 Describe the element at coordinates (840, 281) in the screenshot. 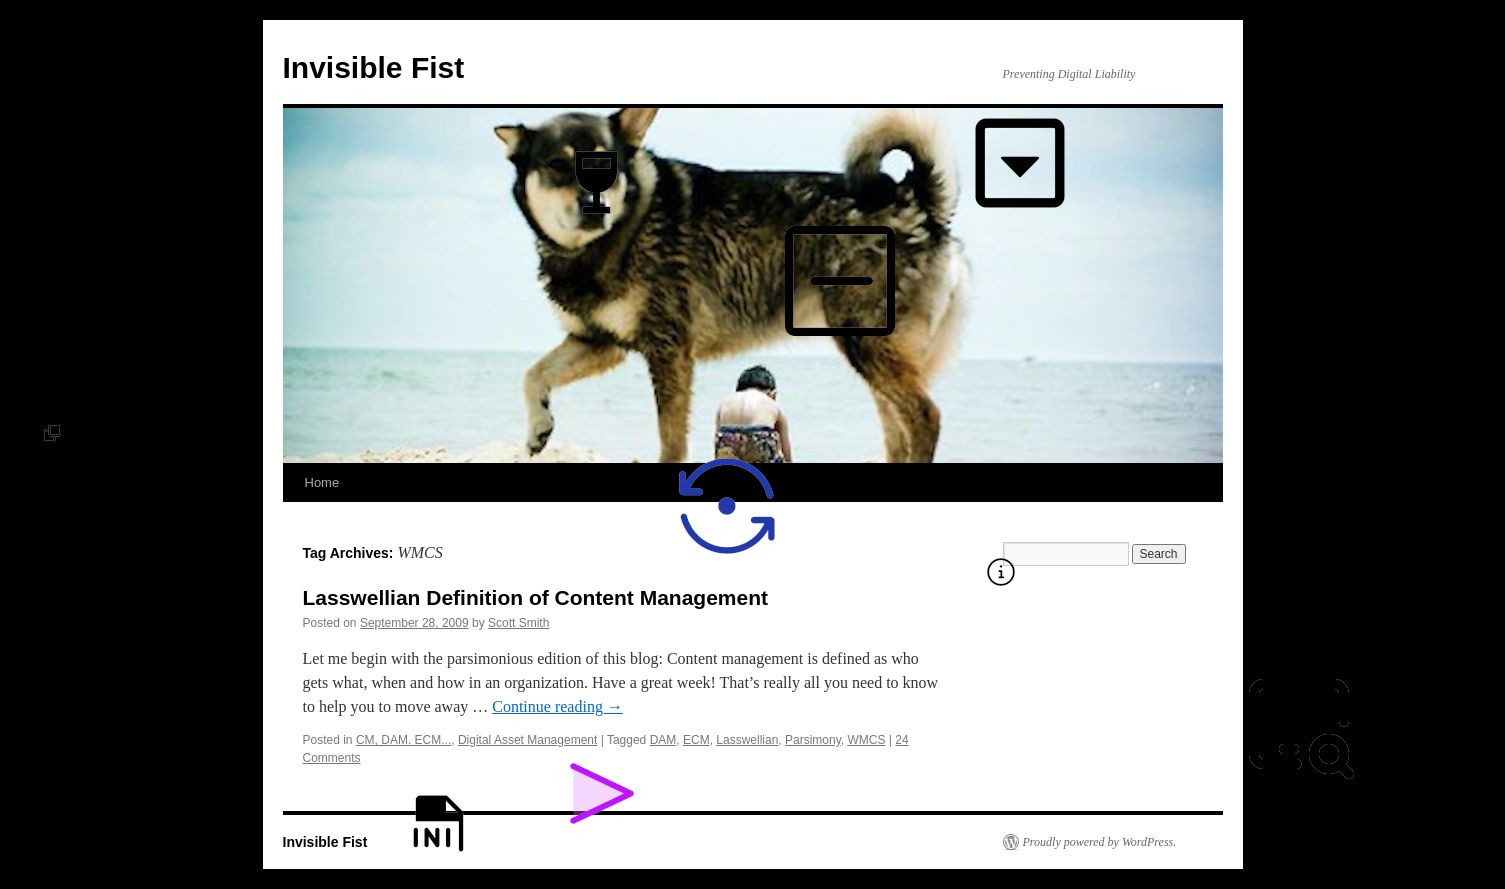

I see `remove item from diff comparison` at that location.